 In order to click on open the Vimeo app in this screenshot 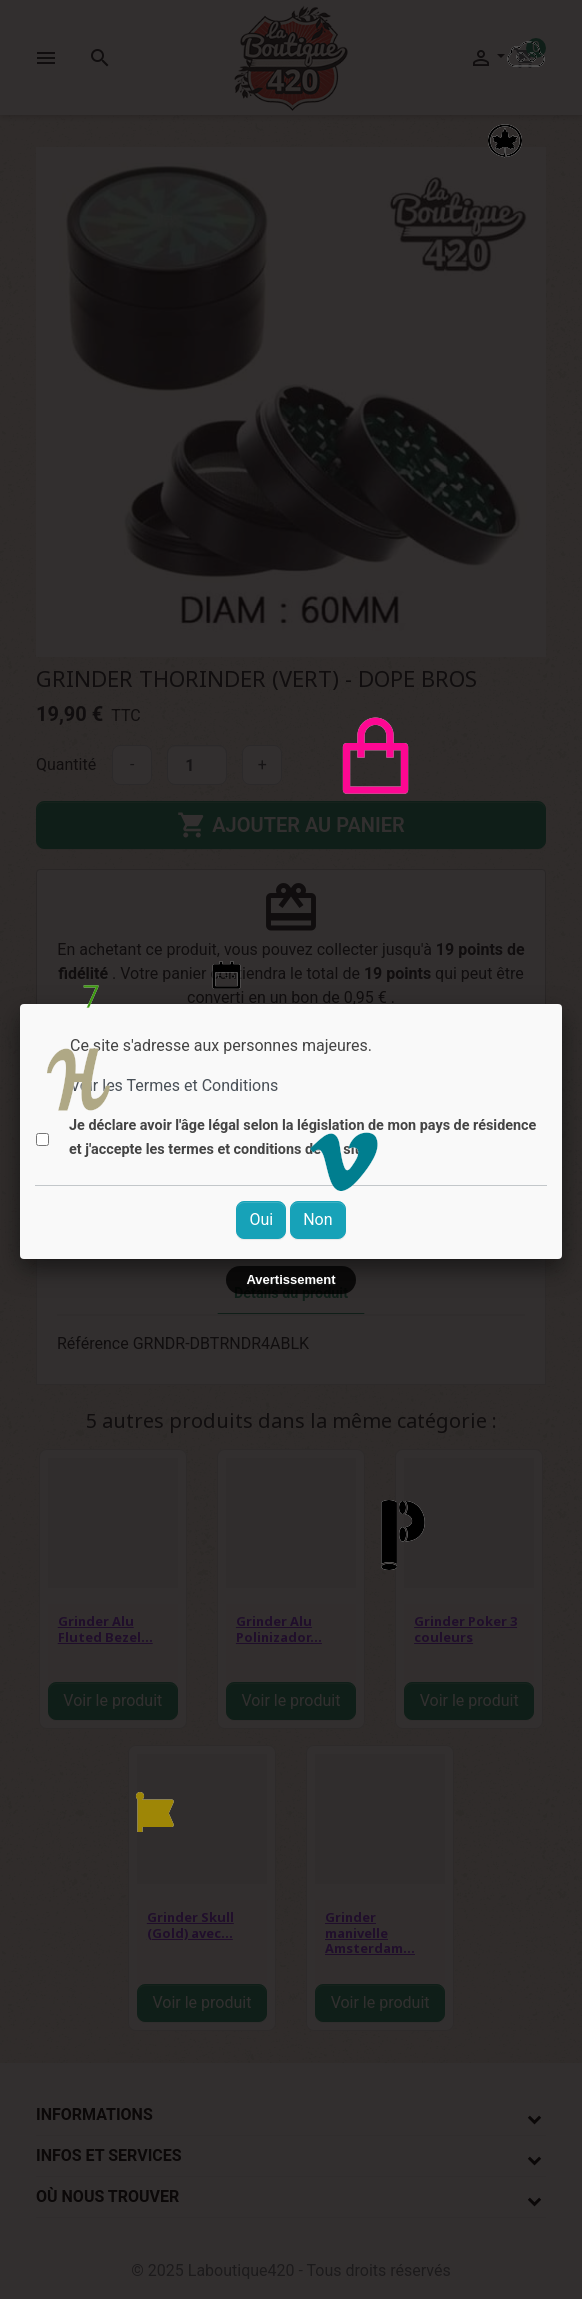, I will do `click(345, 1161)`.